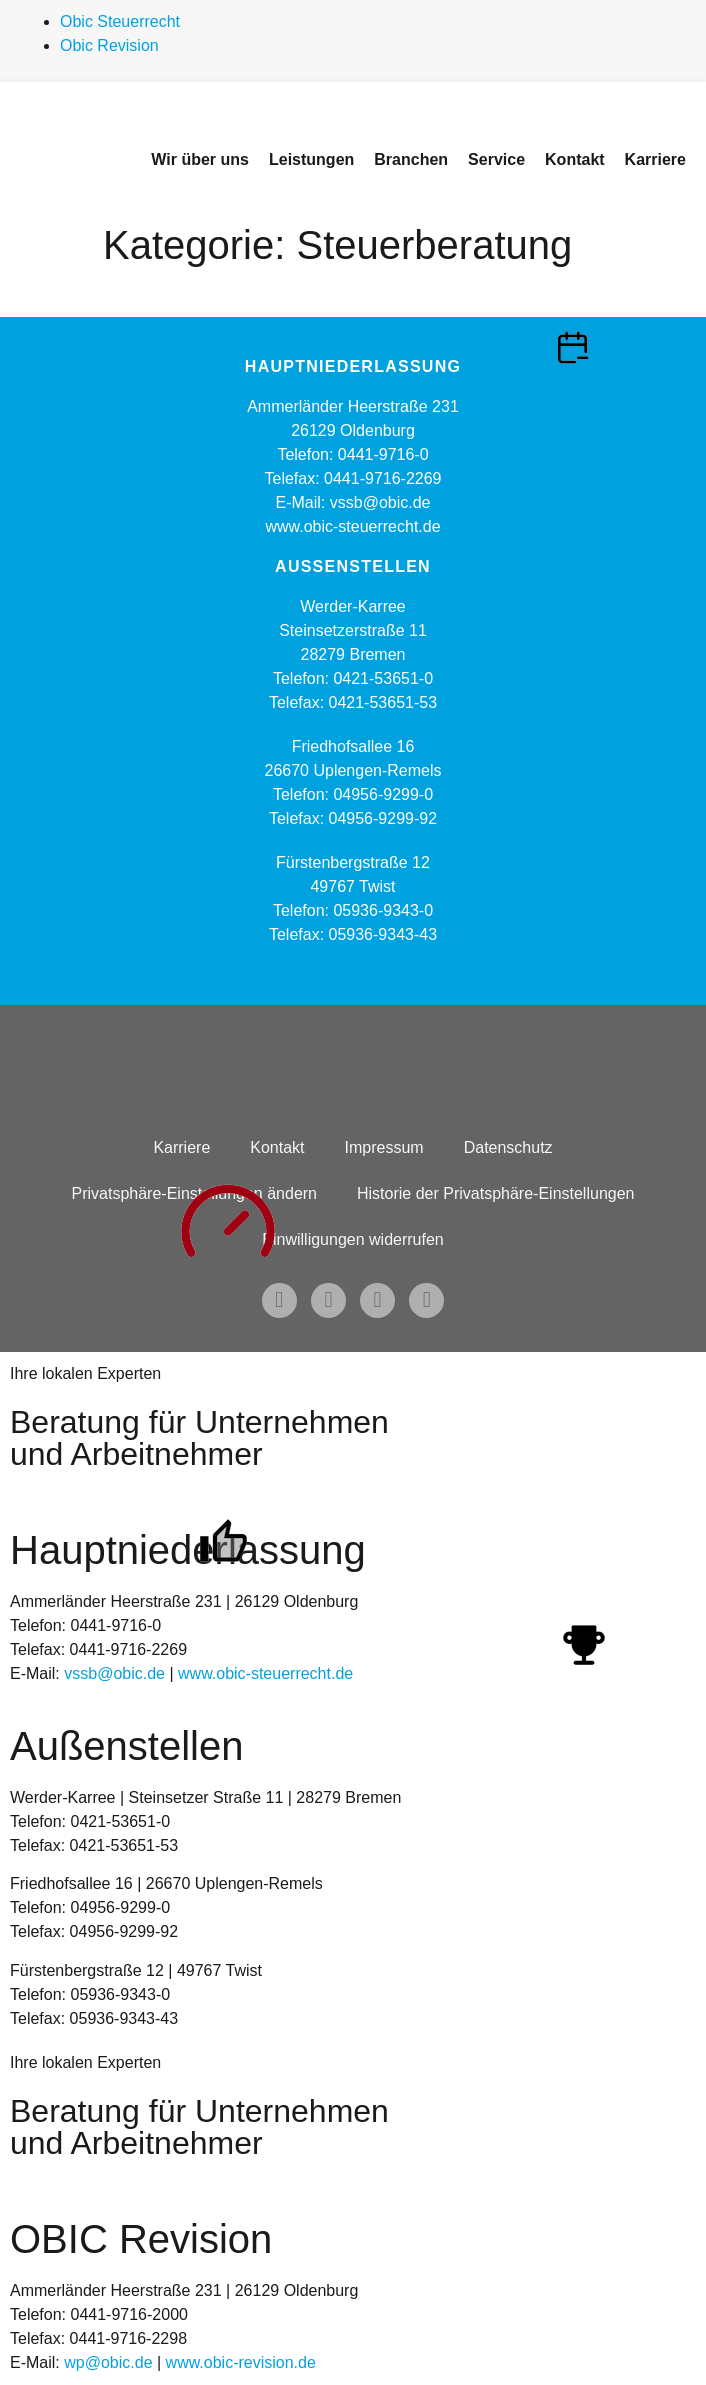  I want to click on view achievements or awards, so click(584, 1644).